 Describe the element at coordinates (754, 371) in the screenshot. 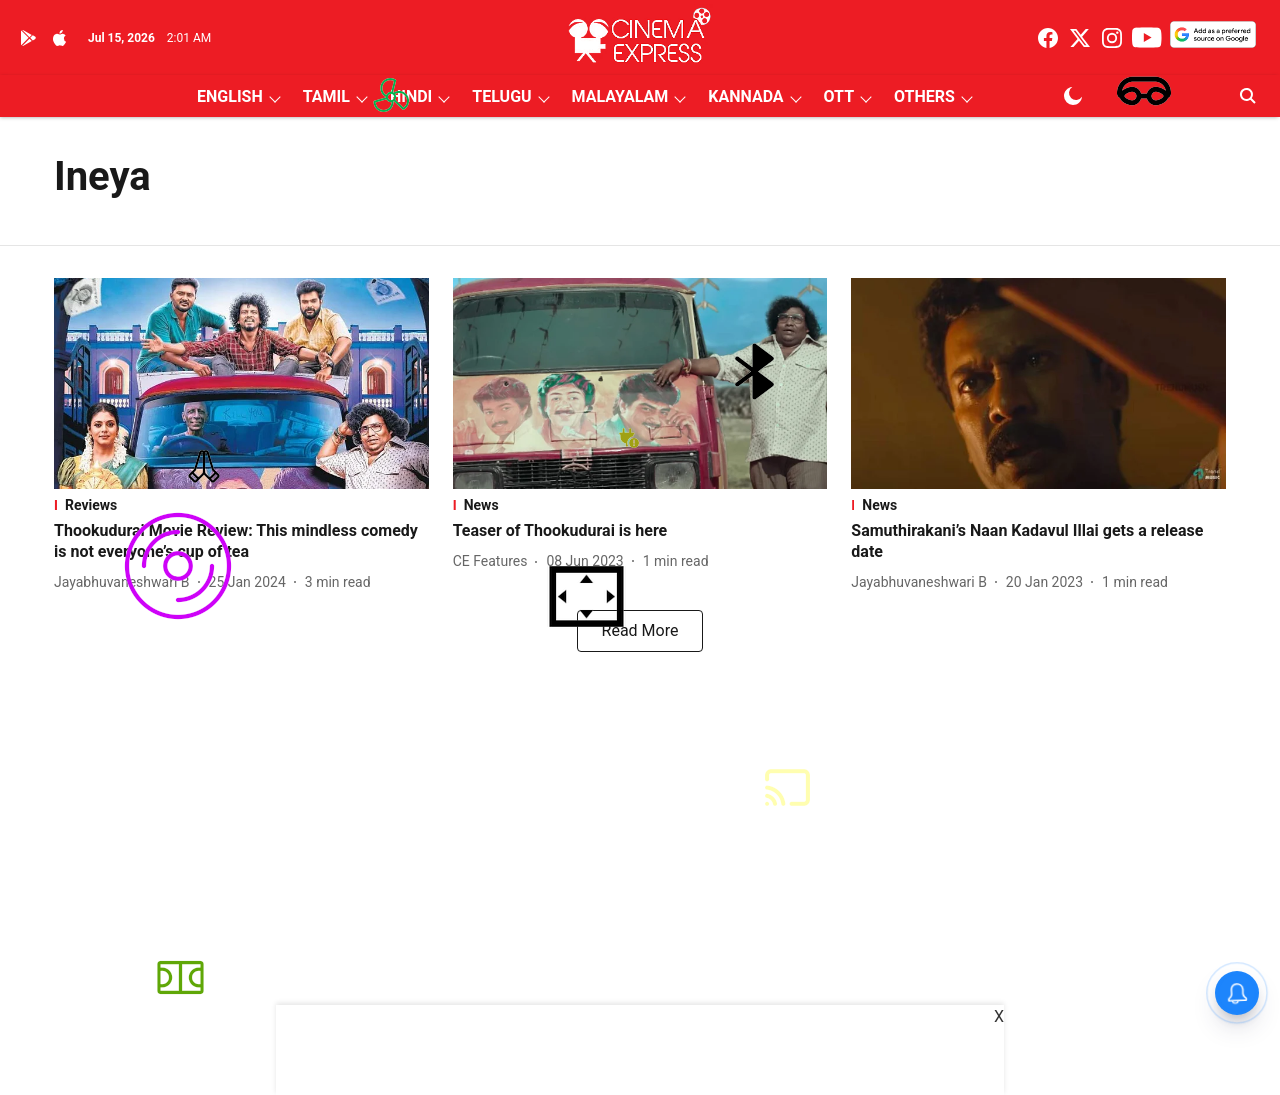

I see `toggle bluetooth connectivity on or off` at that location.